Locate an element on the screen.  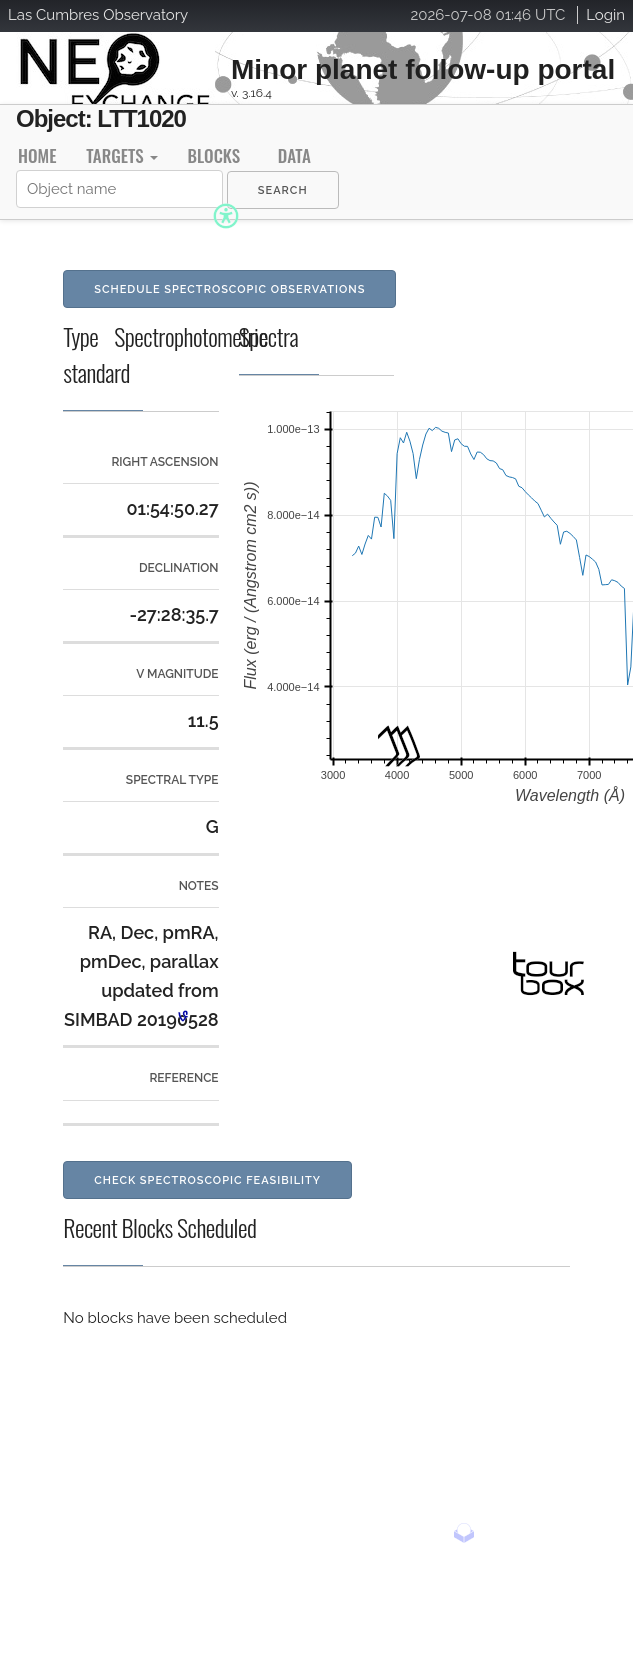
tourbox brand logo is located at coordinates (548, 973).